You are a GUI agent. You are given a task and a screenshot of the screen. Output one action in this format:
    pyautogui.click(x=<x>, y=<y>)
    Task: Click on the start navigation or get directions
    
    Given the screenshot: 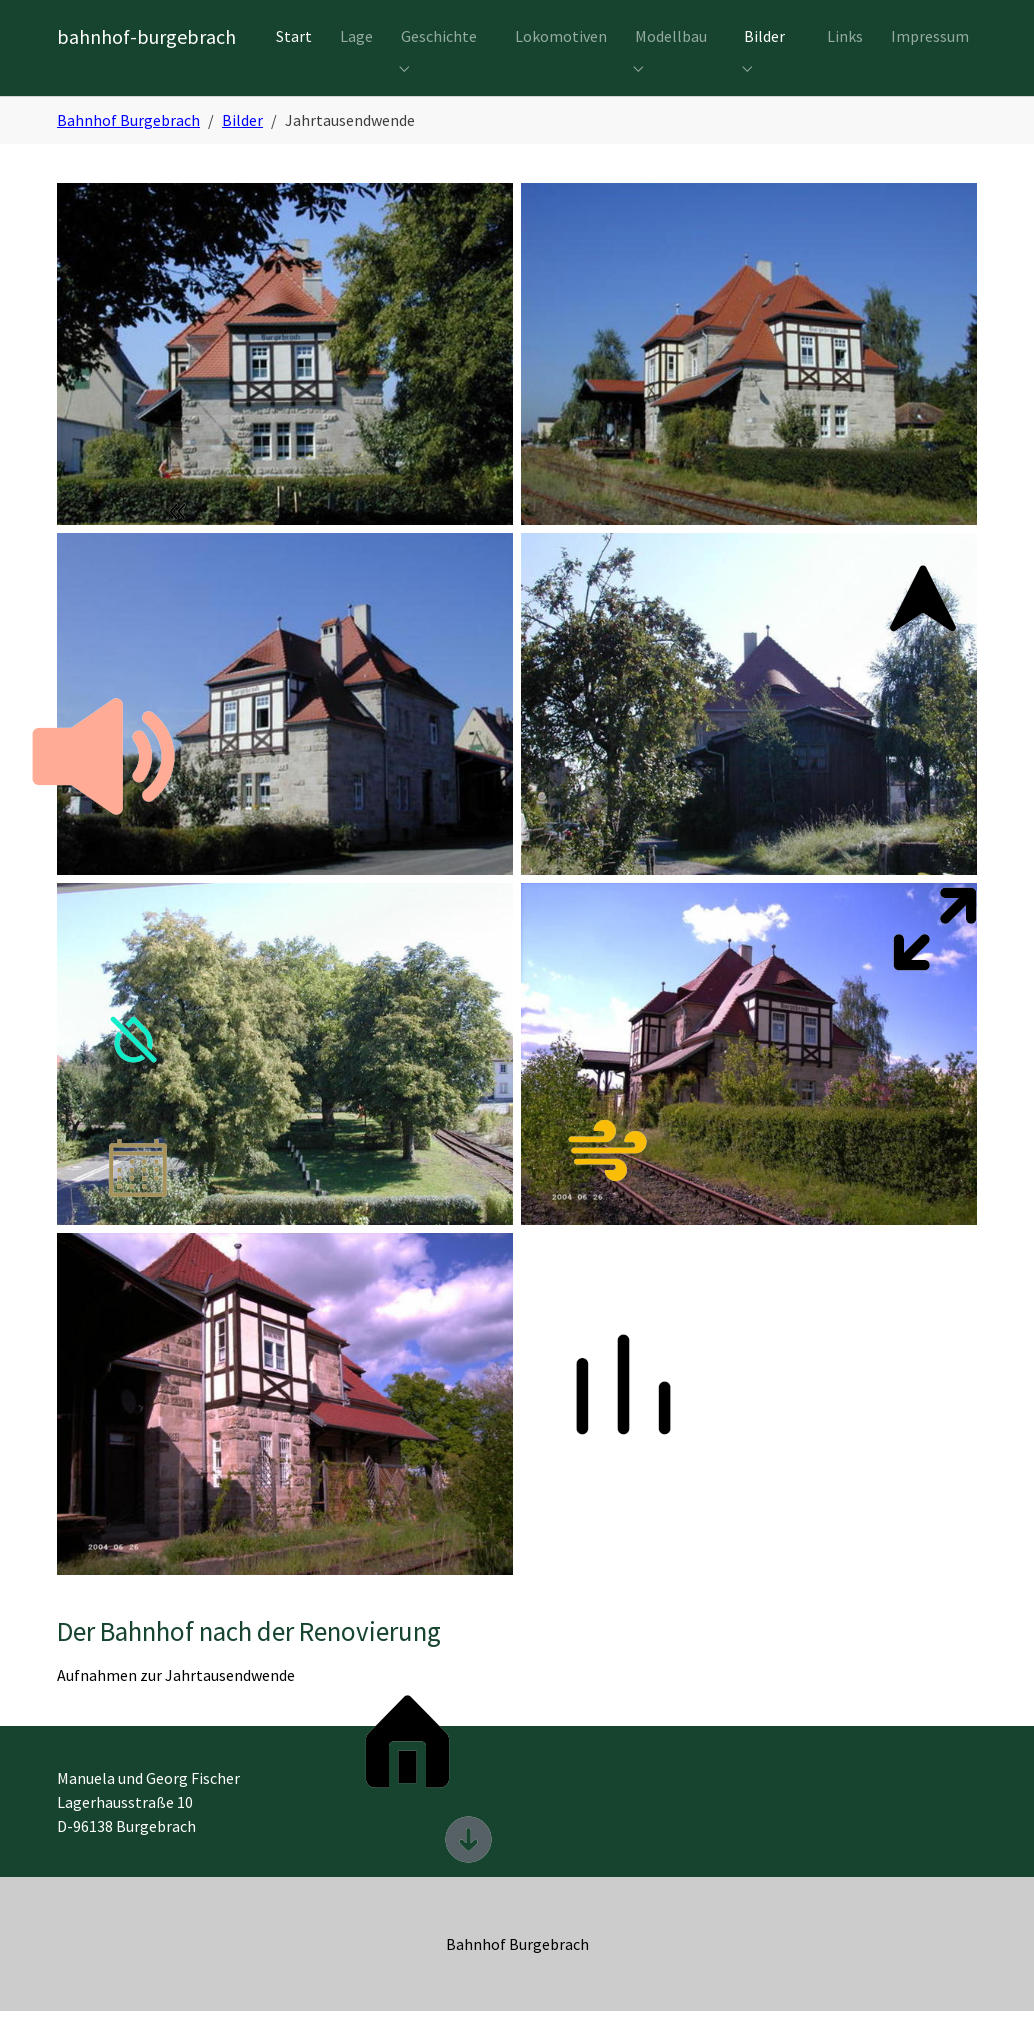 What is the action you would take?
    pyautogui.click(x=923, y=602)
    